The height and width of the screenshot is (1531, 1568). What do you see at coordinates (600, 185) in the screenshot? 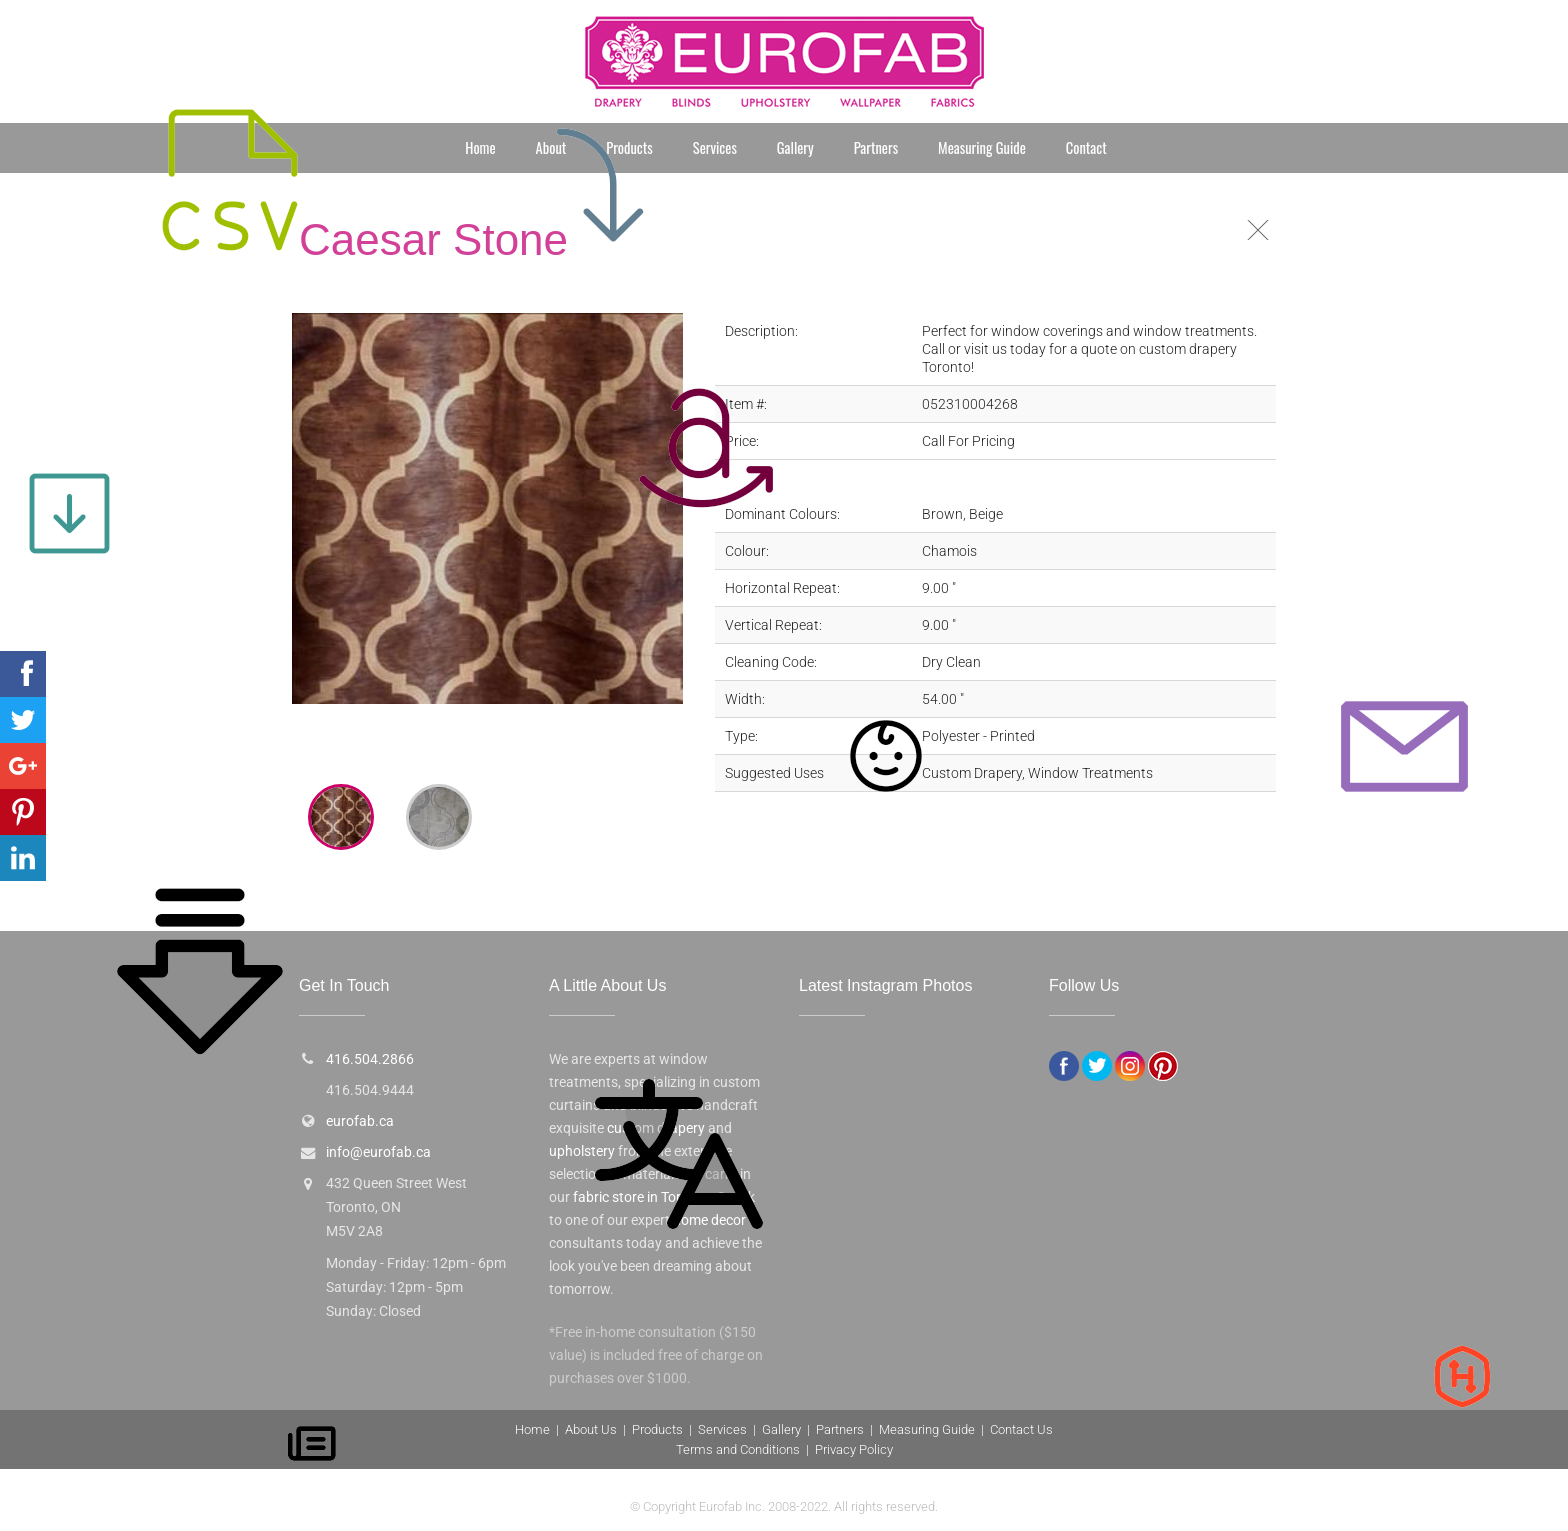
I see `redirect content or flow downward` at bounding box center [600, 185].